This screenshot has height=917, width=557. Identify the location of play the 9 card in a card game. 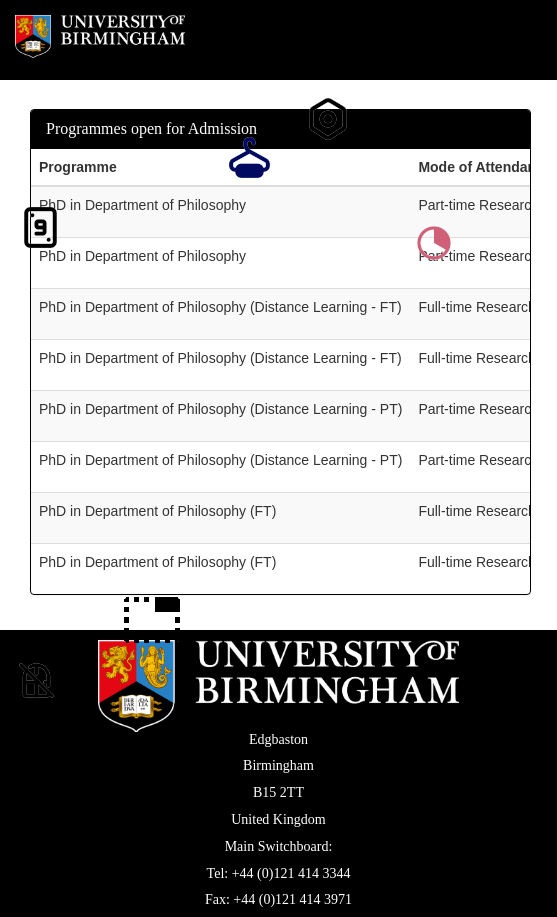
(40, 227).